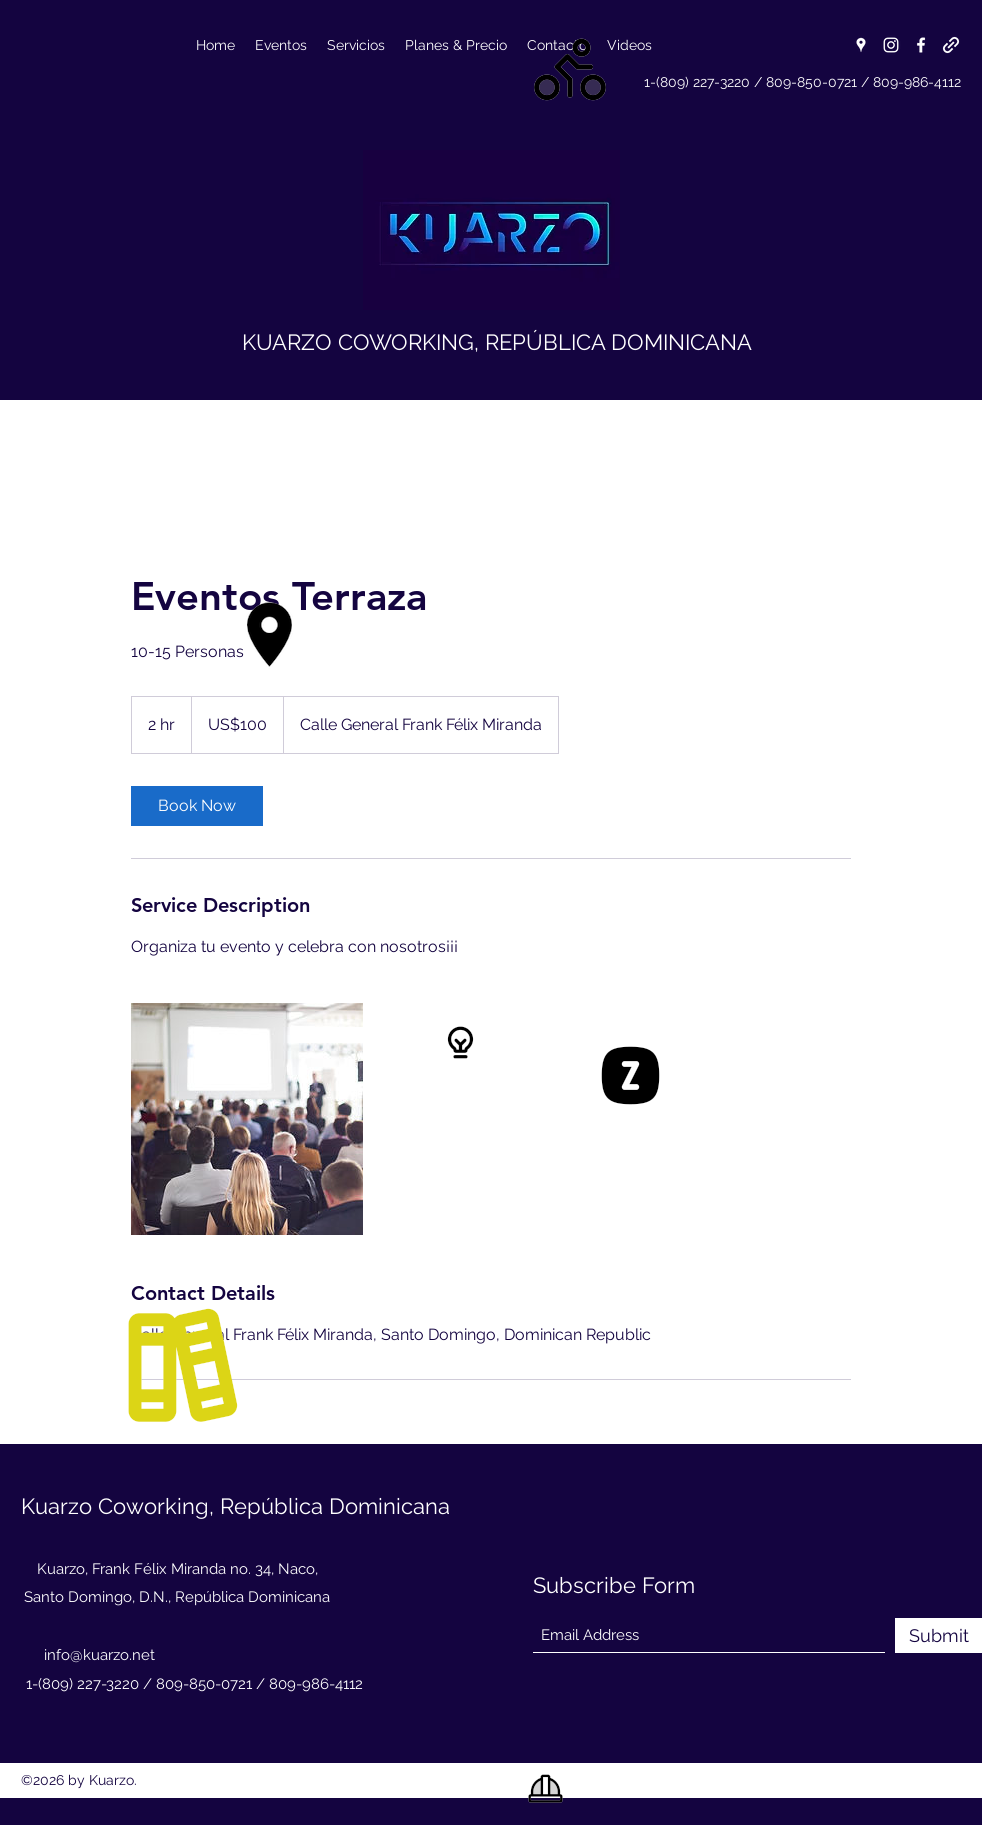  I want to click on view current location on map, so click(269, 634).